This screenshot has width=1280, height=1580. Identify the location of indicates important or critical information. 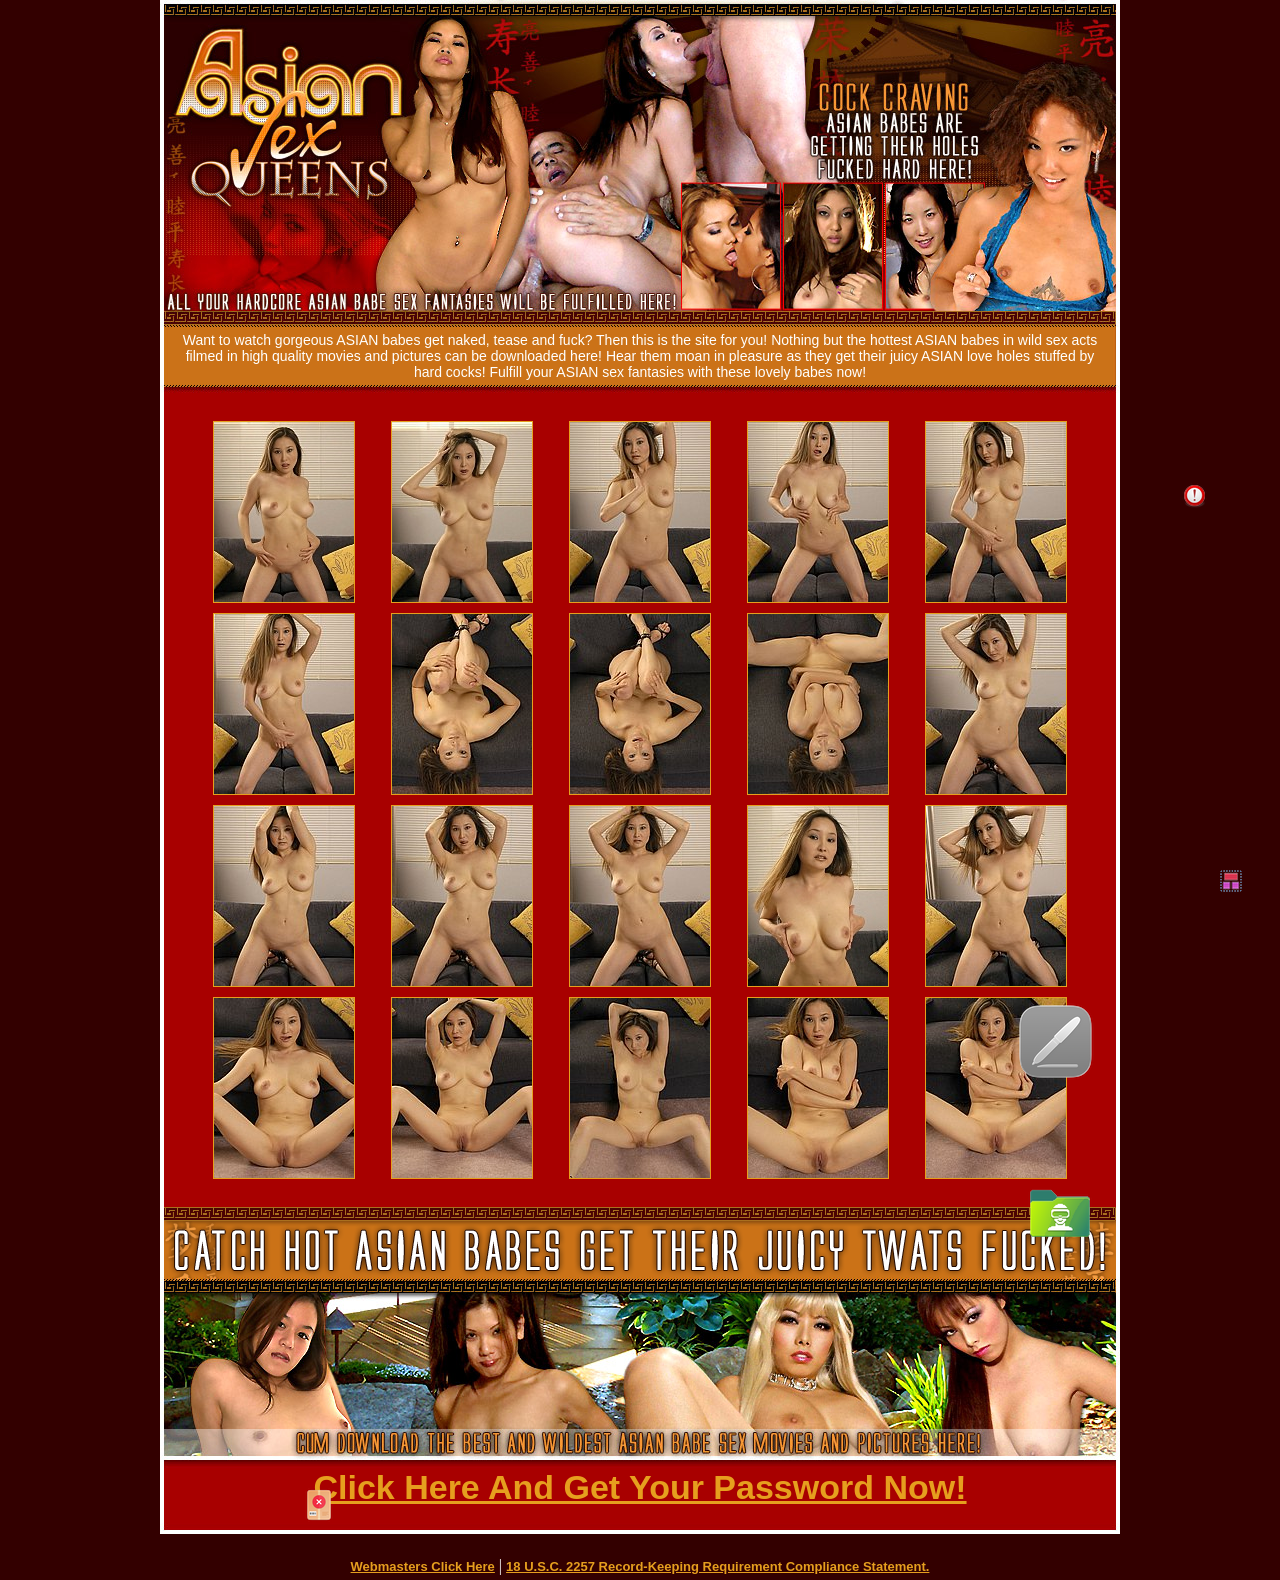
(1194, 495).